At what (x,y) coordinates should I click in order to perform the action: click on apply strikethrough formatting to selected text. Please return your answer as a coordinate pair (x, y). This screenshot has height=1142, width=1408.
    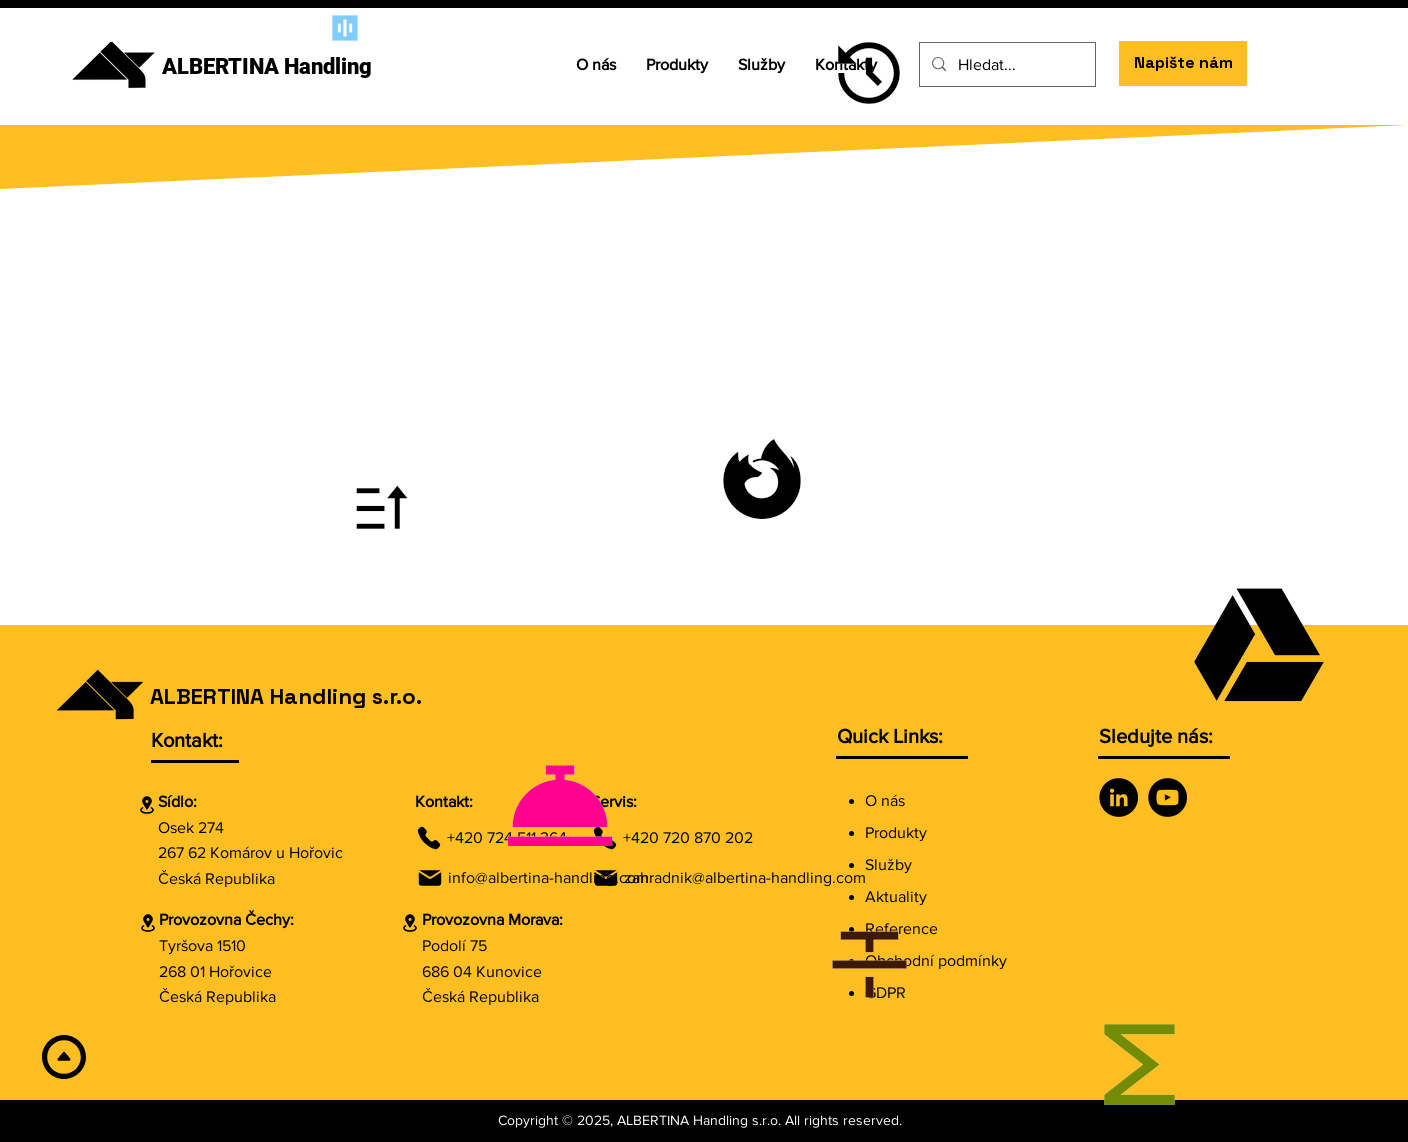
    Looking at the image, I should click on (869, 964).